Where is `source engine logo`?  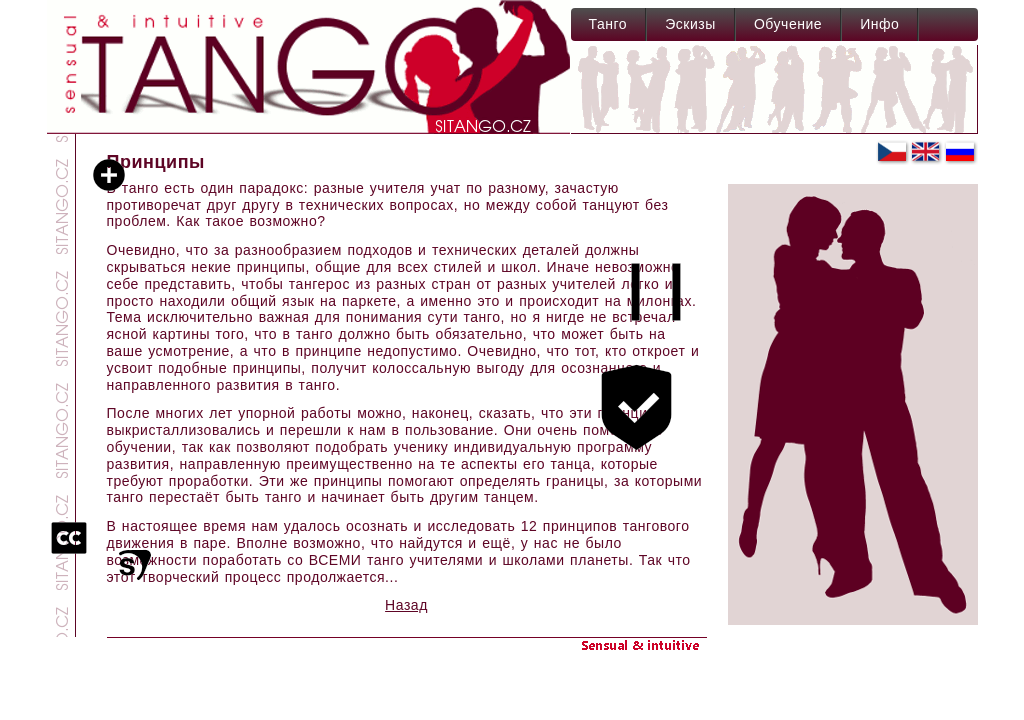 source engine logo is located at coordinates (135, 565).